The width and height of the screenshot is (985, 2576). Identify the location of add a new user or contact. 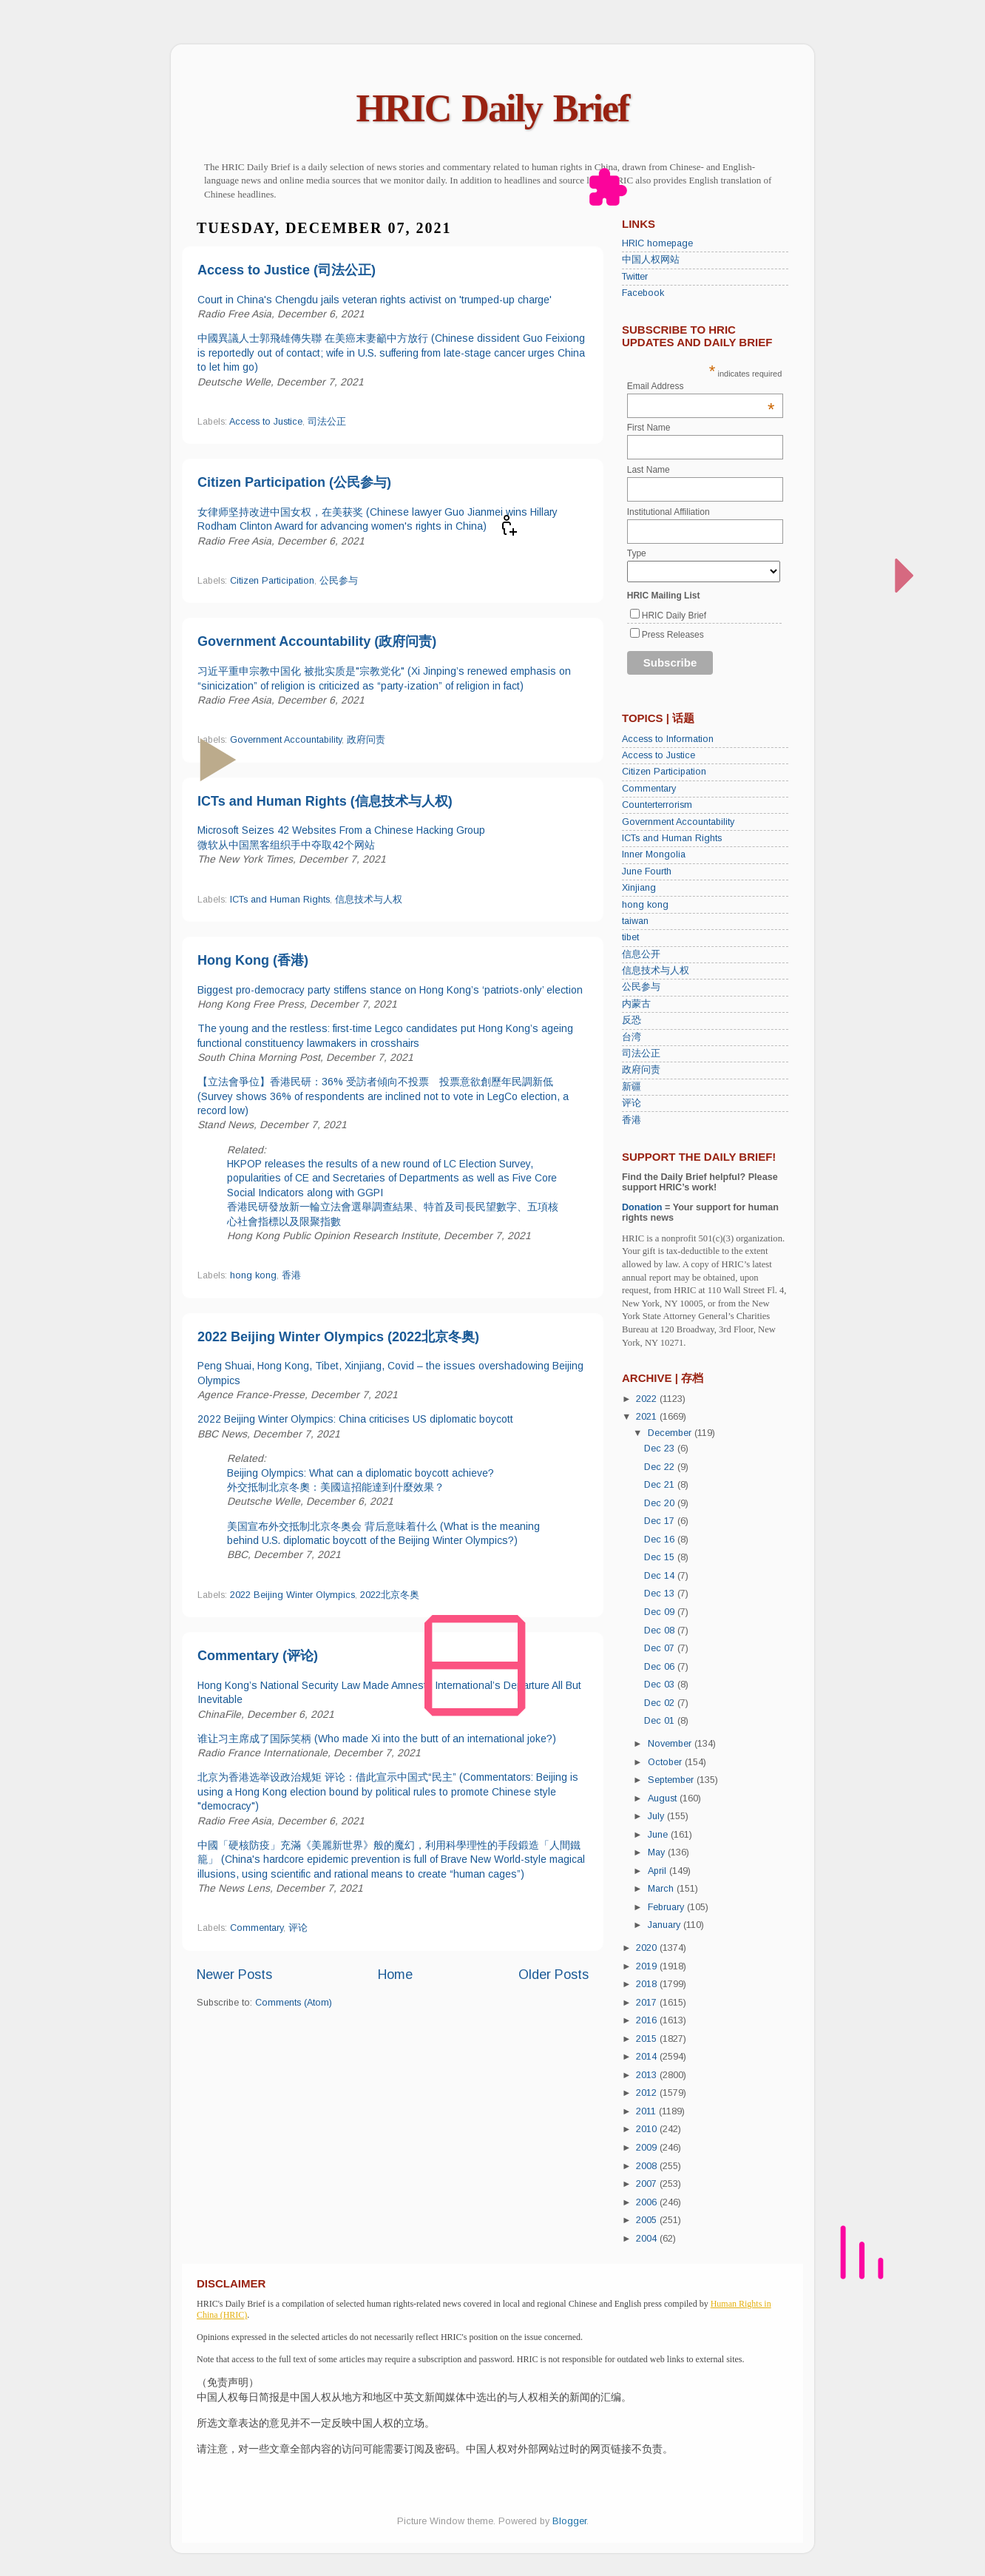
(507, 525).